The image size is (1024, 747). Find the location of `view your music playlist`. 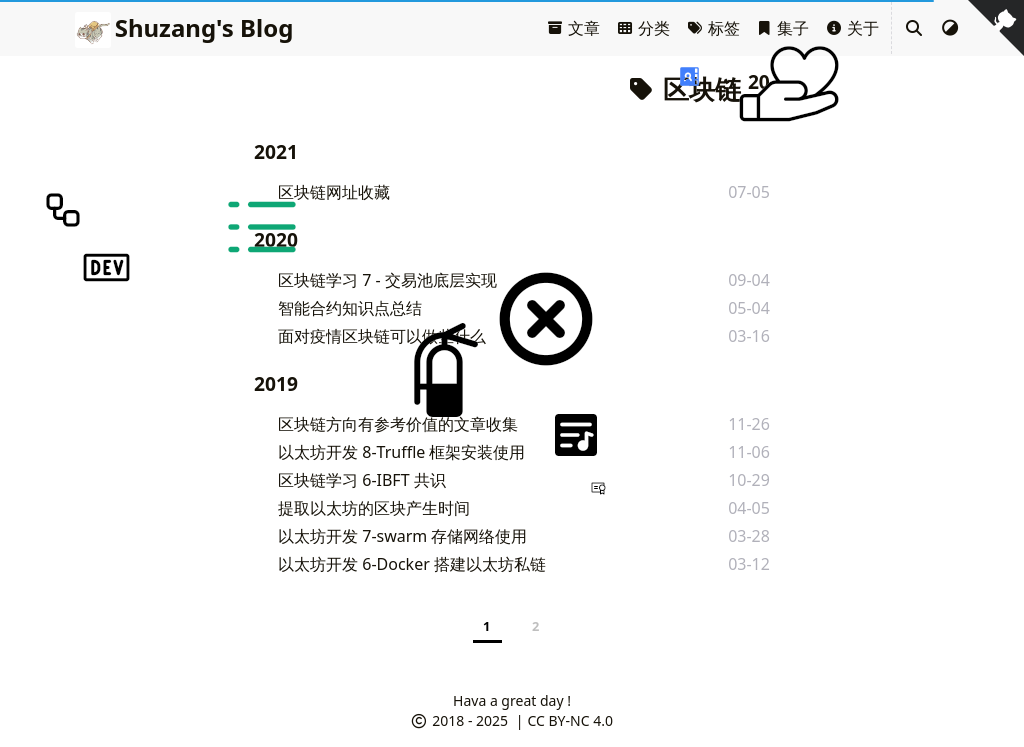

view your music playlist is located at coordinates (576, 435).